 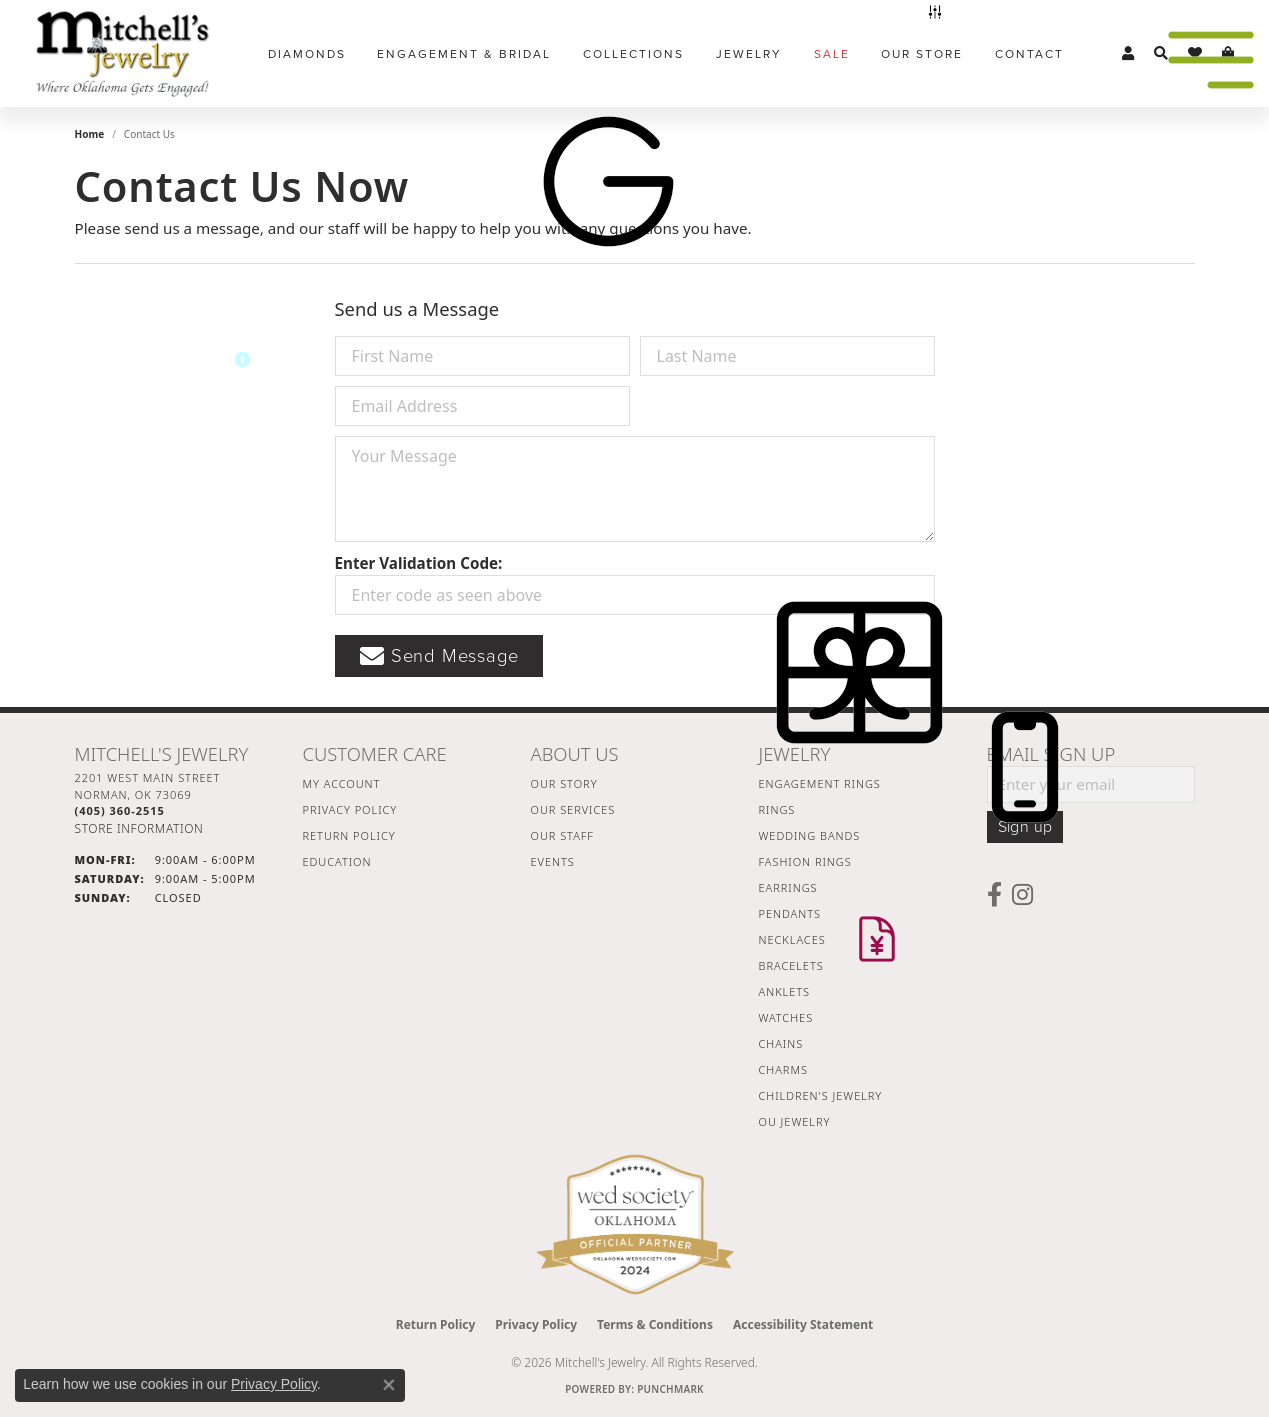 I want to click on adjust settings or preferences, so click(x=935, y=12).